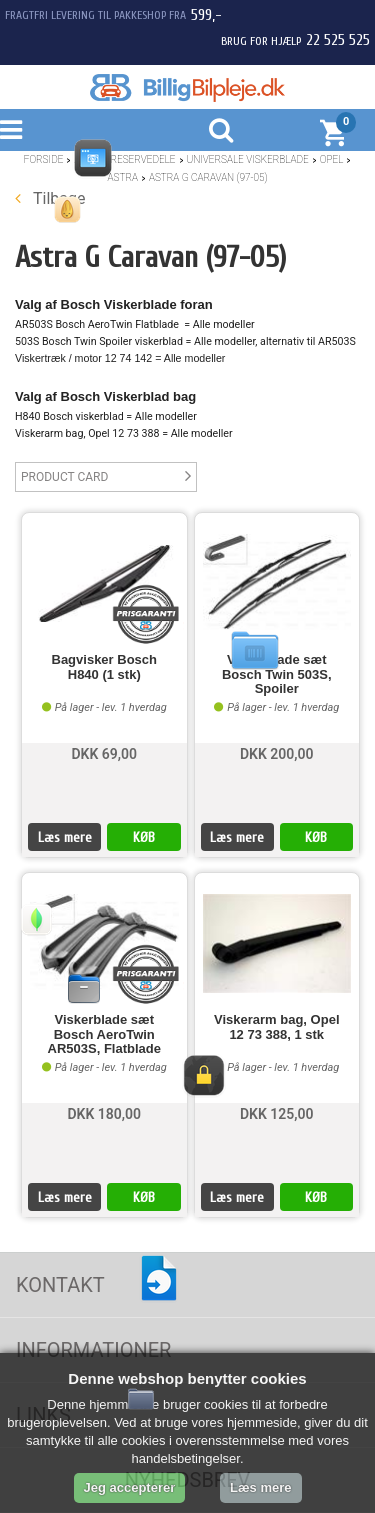 The height and width of the screenshot is (1513, 375). I want to click on open folder to view contents, so click(141, 1399).